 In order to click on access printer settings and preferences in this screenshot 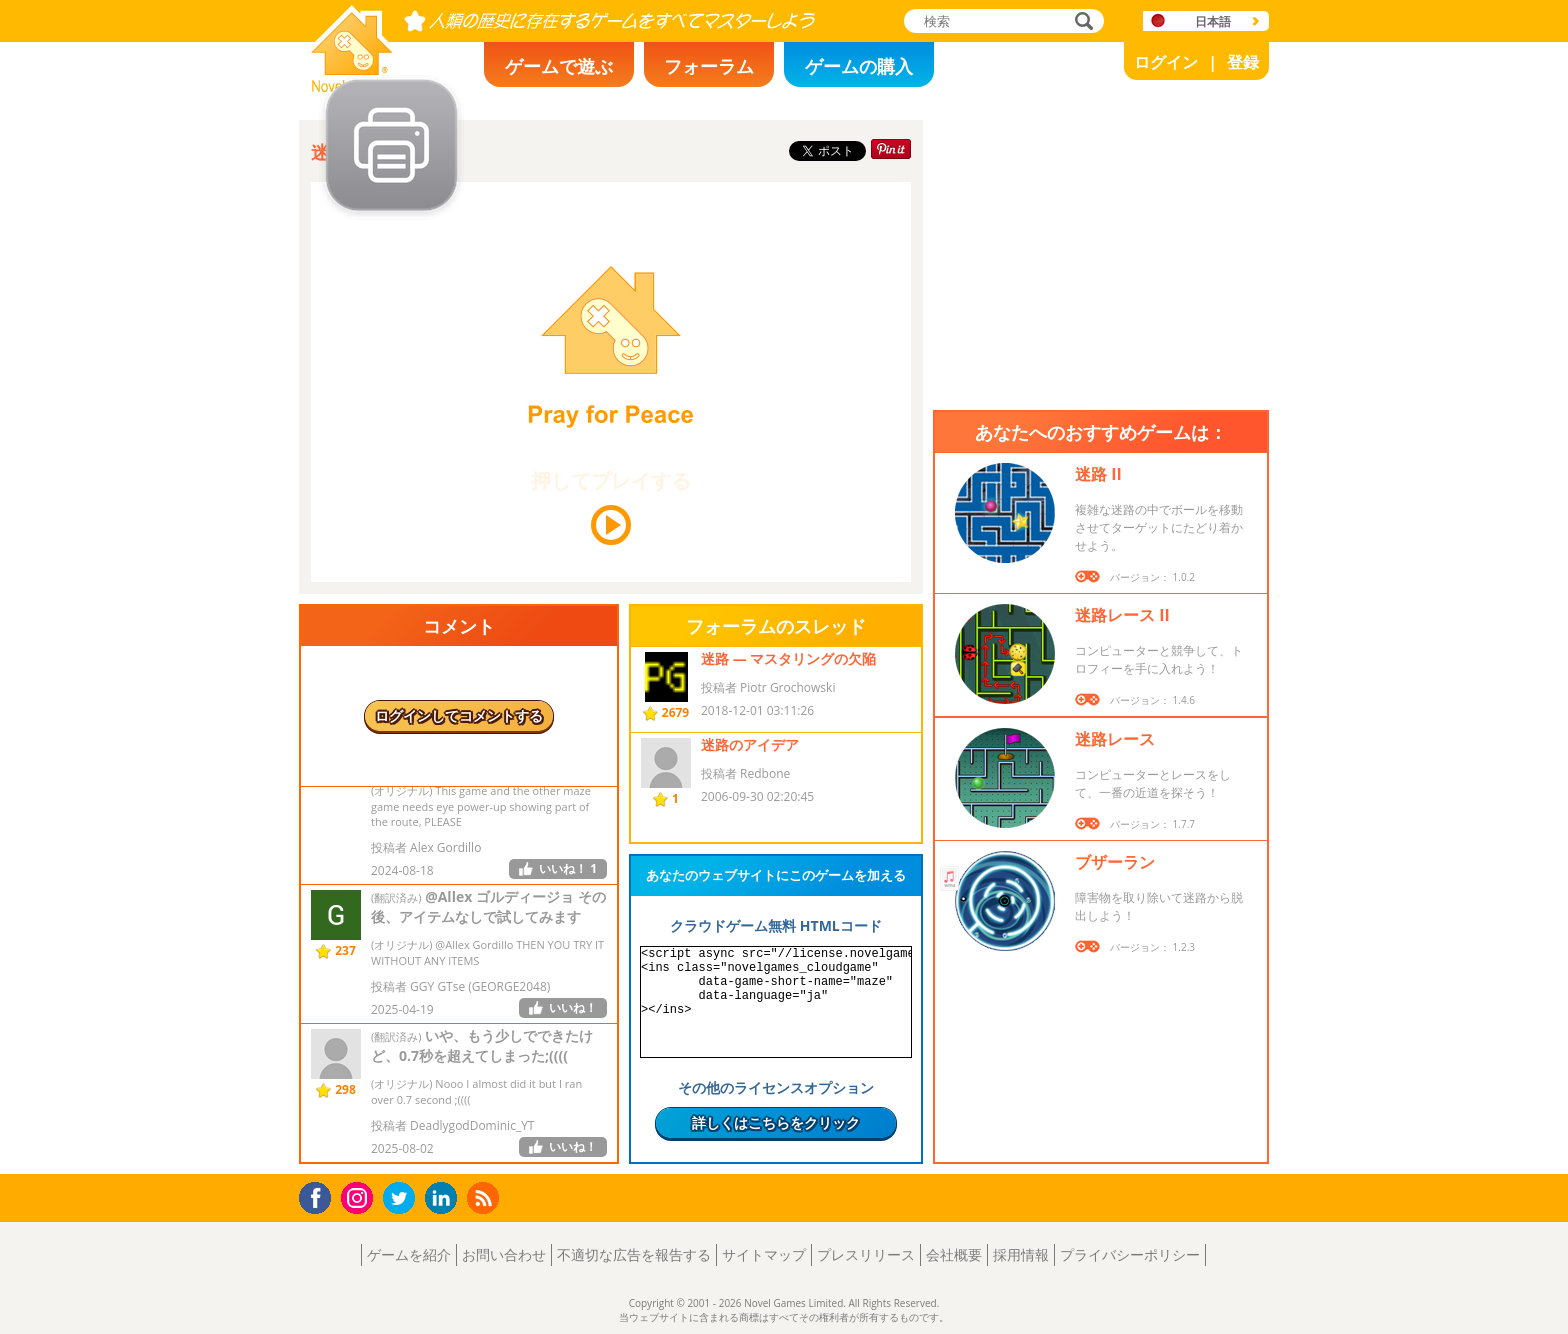, I will do `click(391, 147)`.